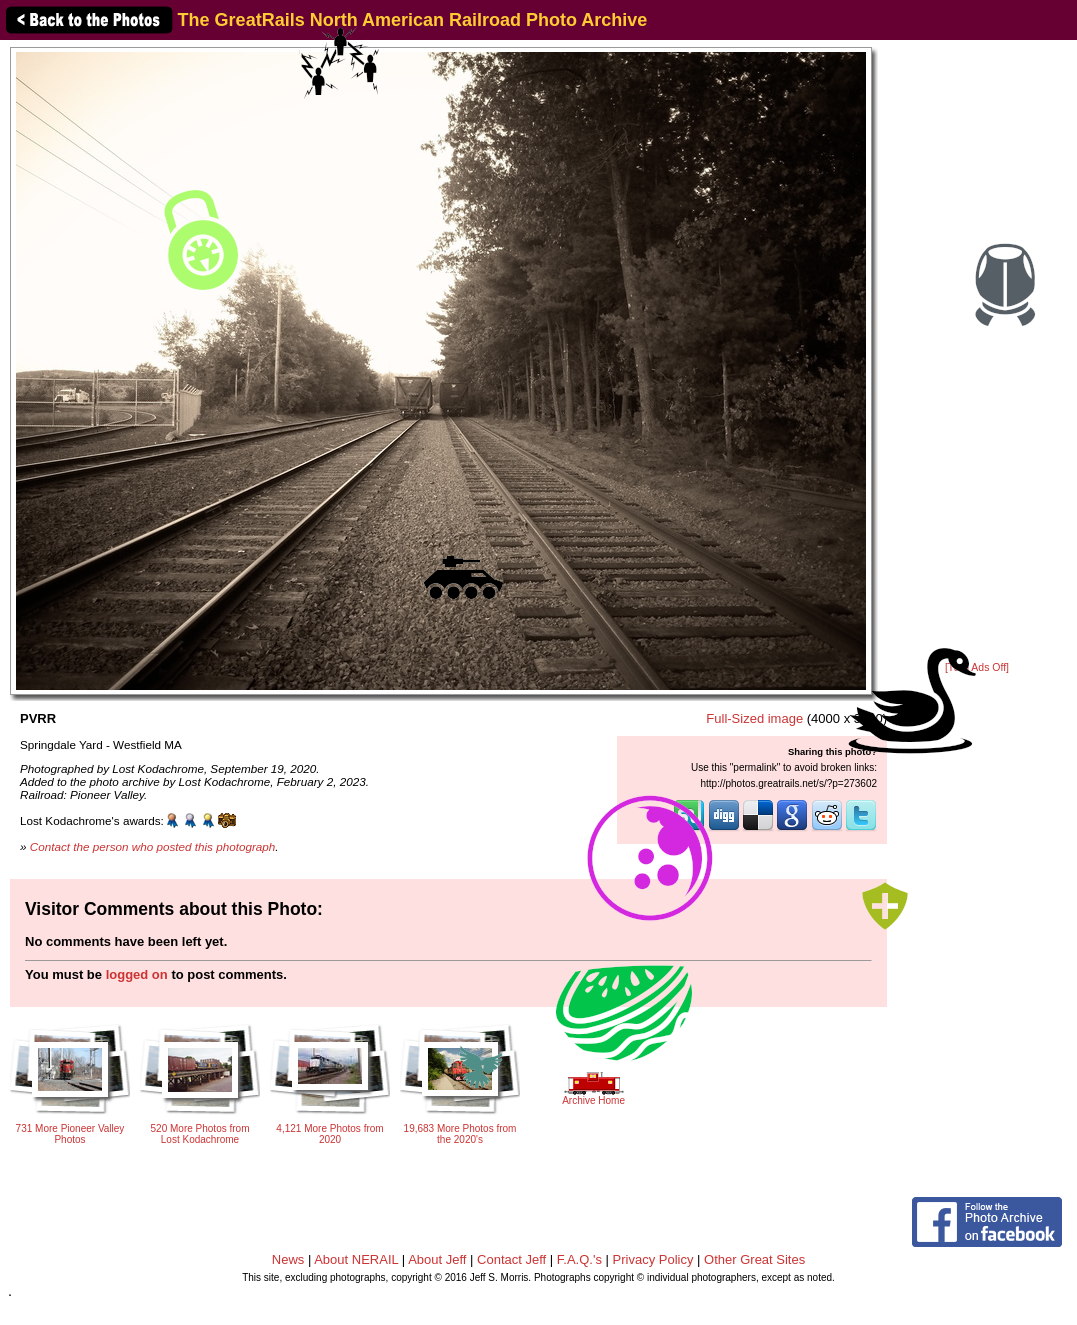  Describe the element at coordinates (649, 858) in the screenshot. I see `select the 8-ball in a pool or billiards game` at that location.